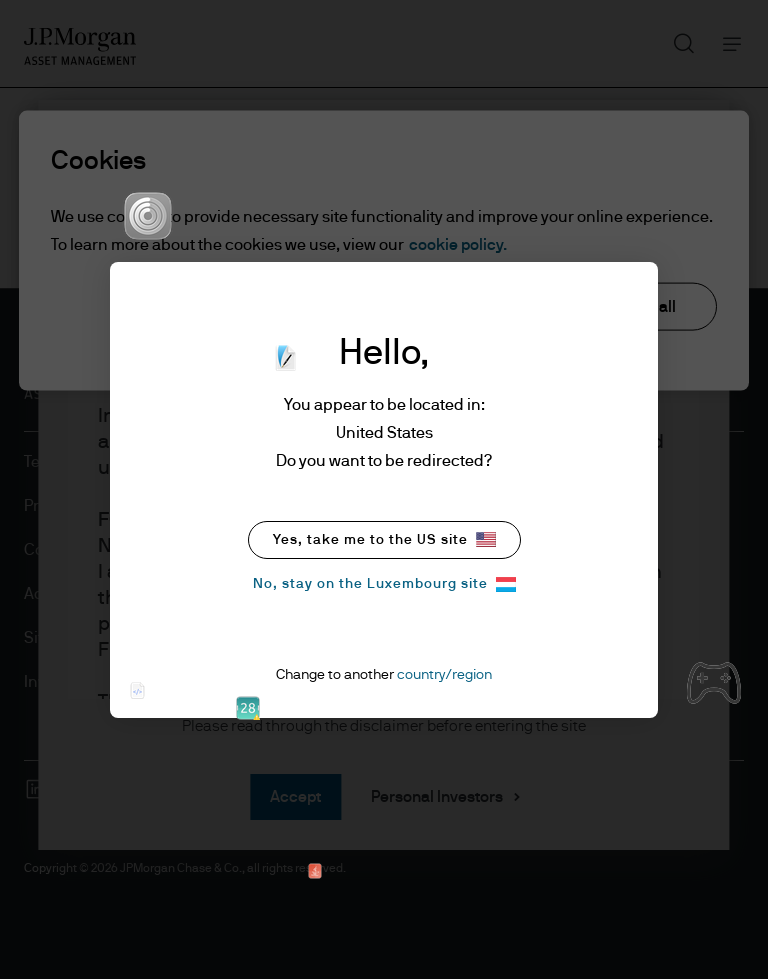 This screenshot has height=979, width=768. What do you see at coordinates (248, 708) in the screenshot?
I see `indicates an upcoming appointment or event` at bounding box center [248, 708].